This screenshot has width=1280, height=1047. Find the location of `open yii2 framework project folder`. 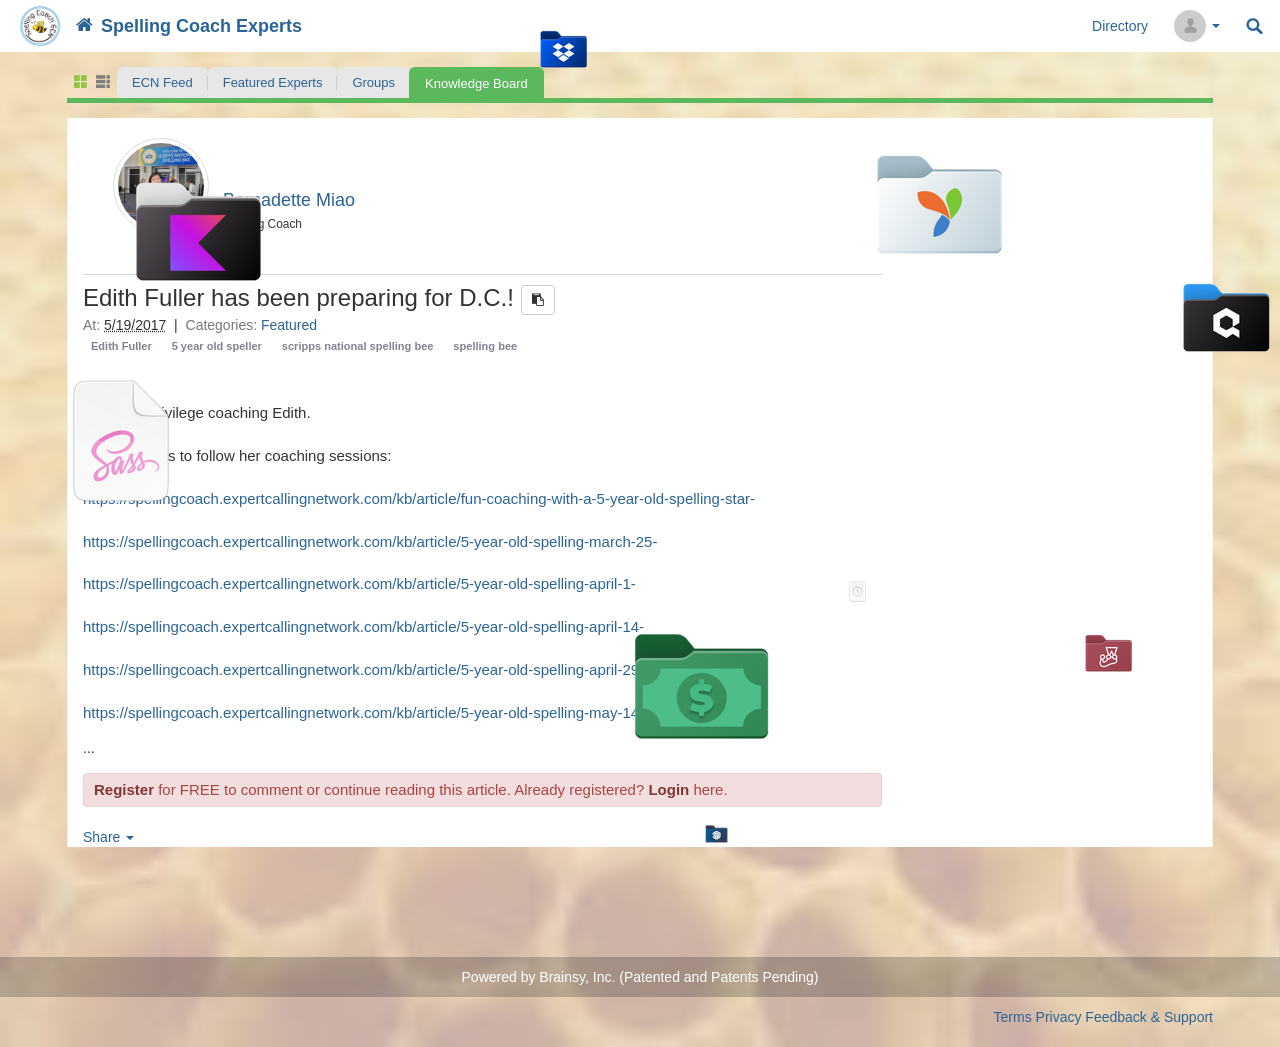

open yii2 framework project folder is located at coordinates (939, 208).